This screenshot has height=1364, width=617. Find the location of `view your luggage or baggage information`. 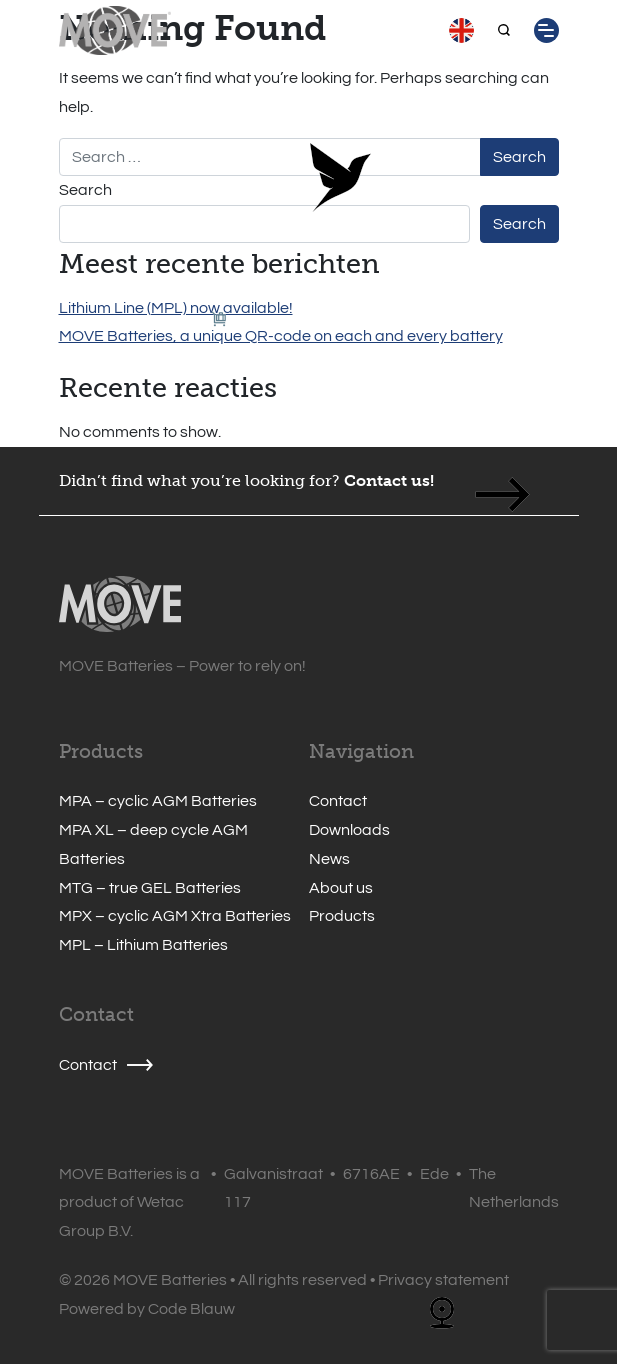

view your luggage or baggage information is located at coordinates (219, 318).